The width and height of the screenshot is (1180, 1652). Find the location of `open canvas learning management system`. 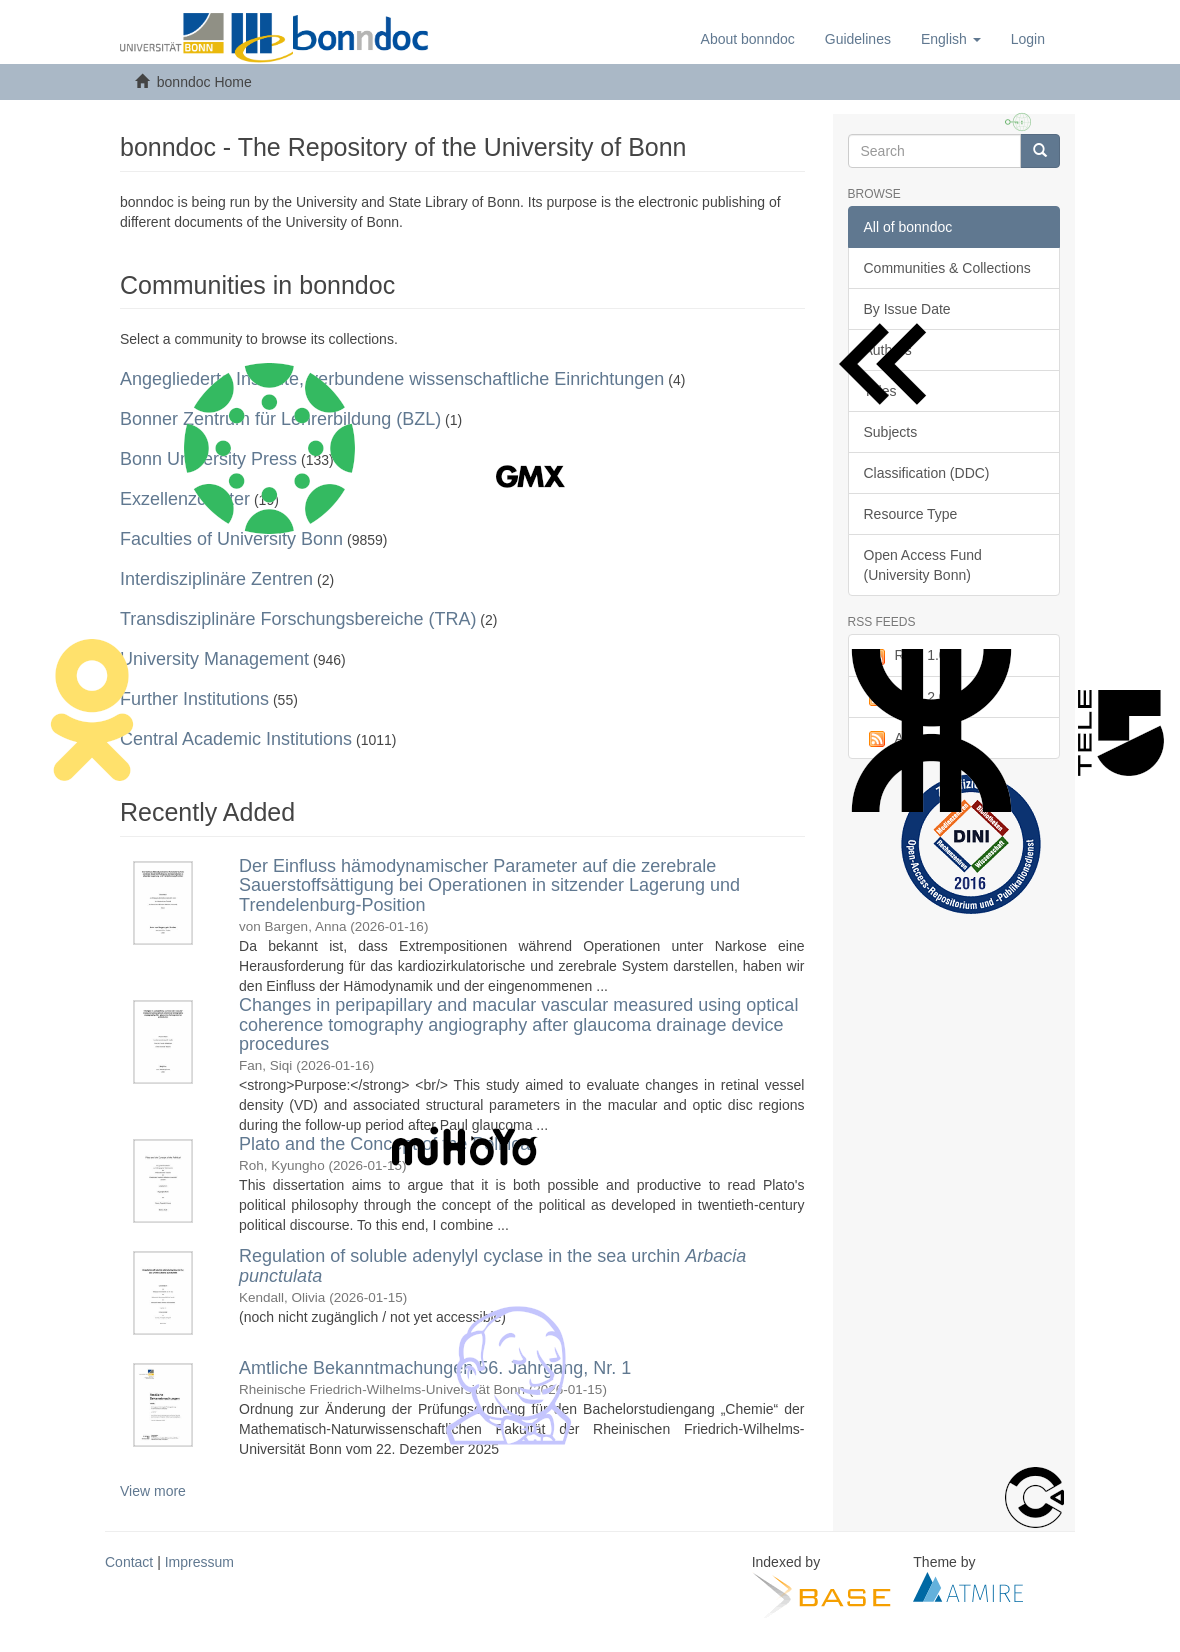

open canvas learning management system is located at coordinates (269, 448).